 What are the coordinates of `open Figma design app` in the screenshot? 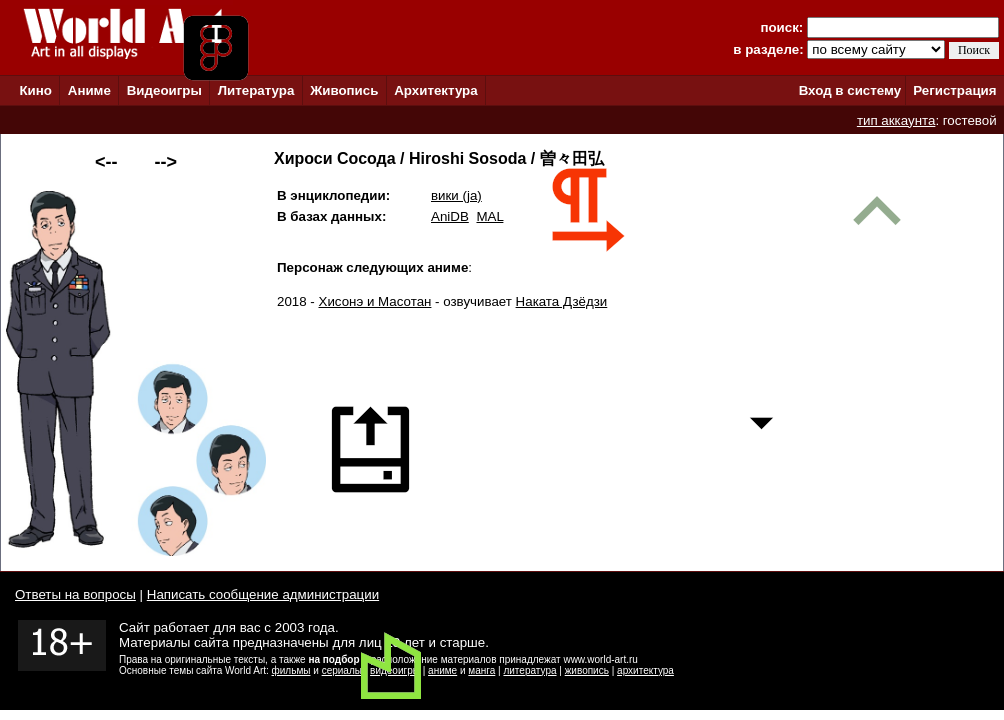 It's located at (216, 48).